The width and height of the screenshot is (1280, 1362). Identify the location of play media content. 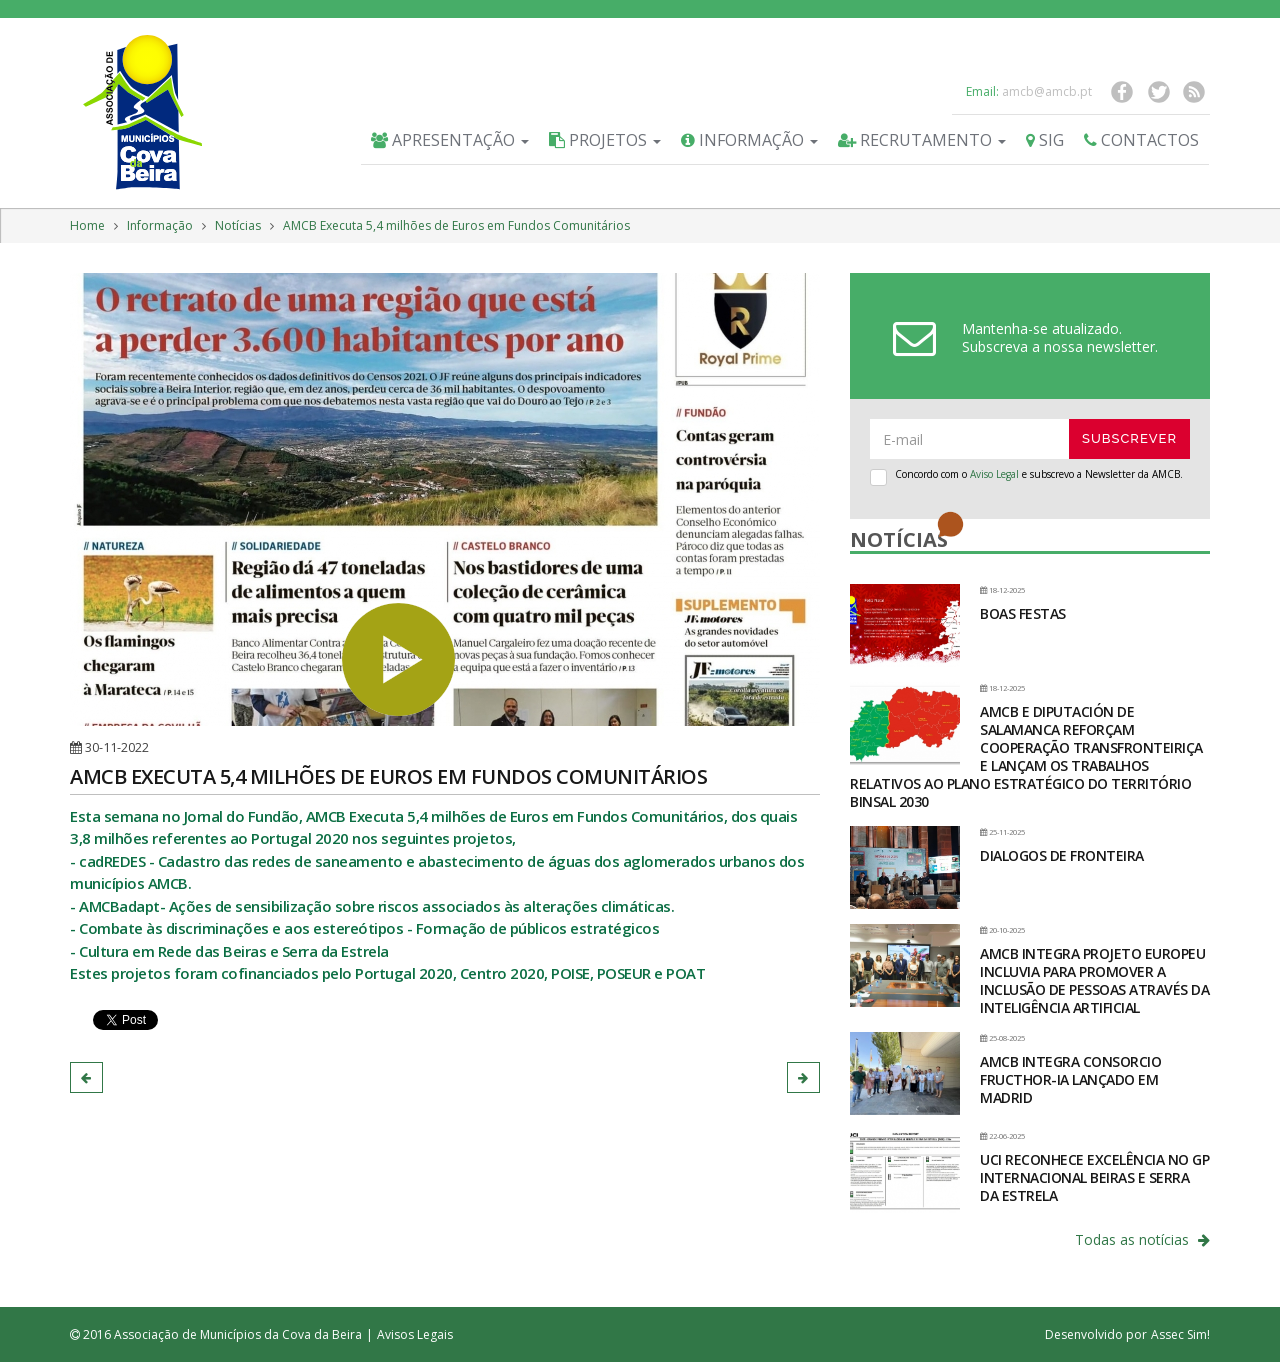
(398, 659).